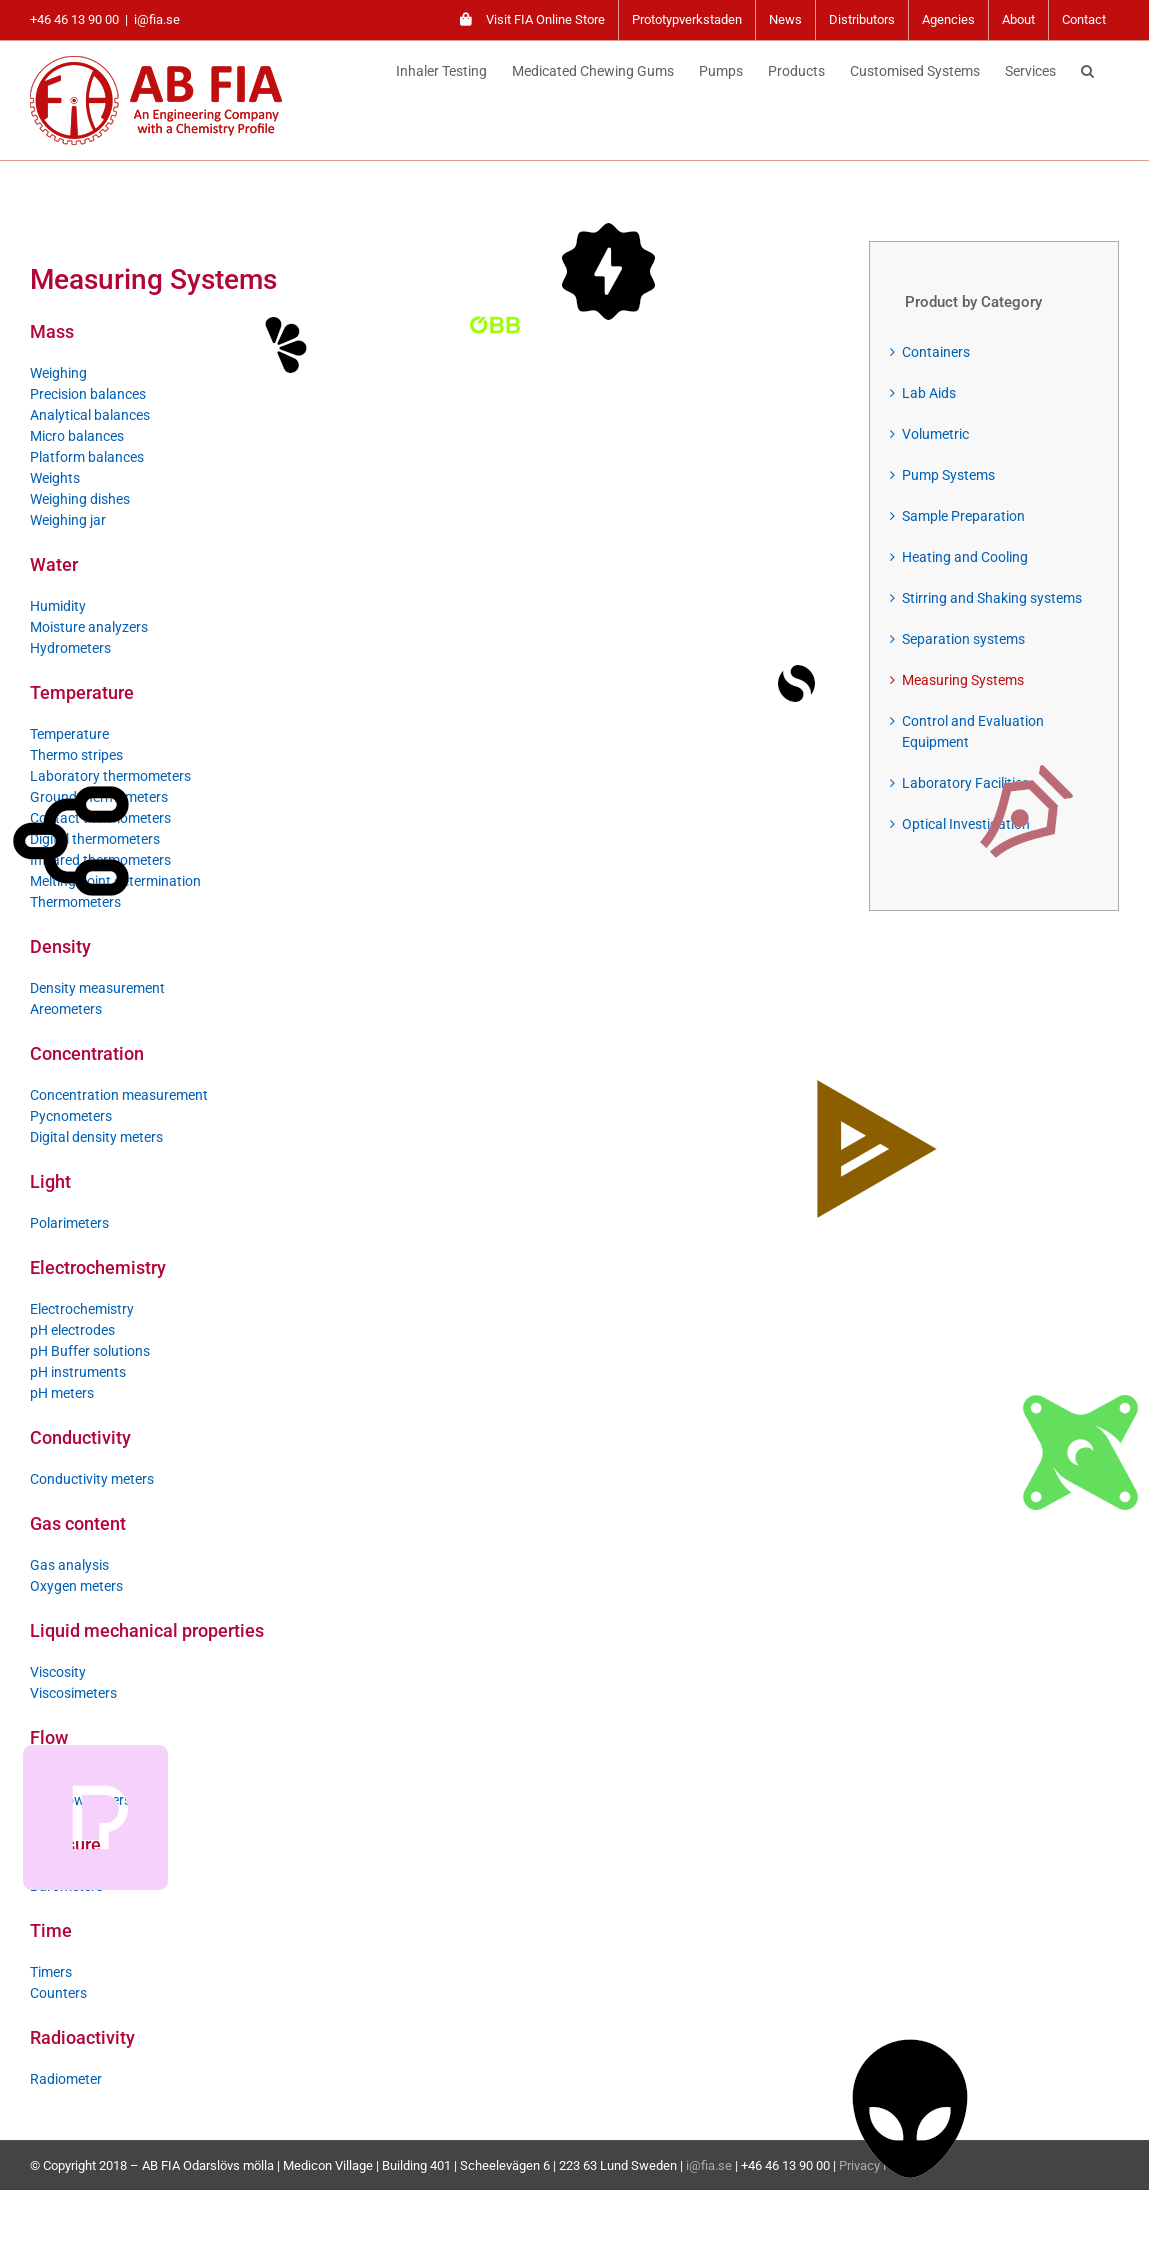 This screenshot has height=2245, width=1149. I want to click on link to Lemon Squeezy payment platform, so click(286, 345).